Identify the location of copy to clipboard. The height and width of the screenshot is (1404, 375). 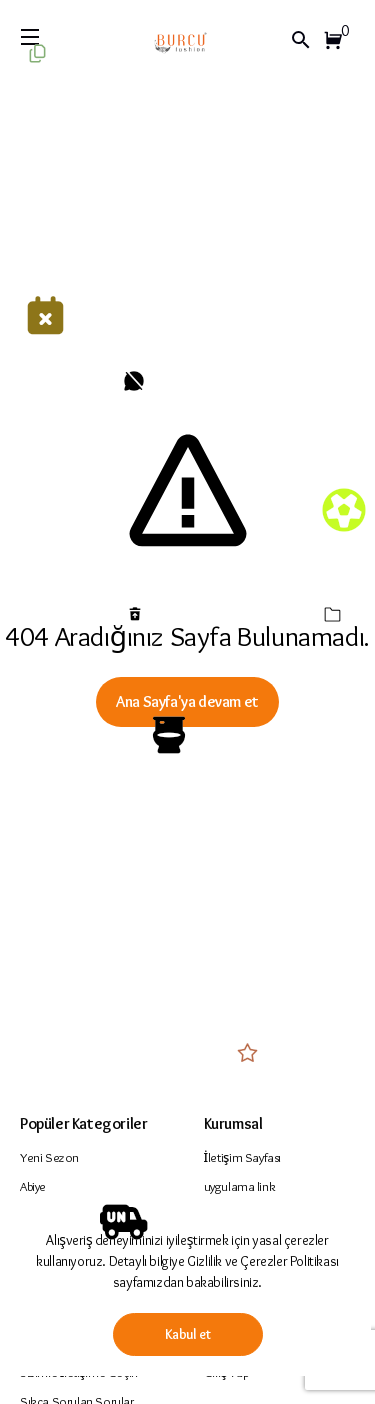
(37, 53).